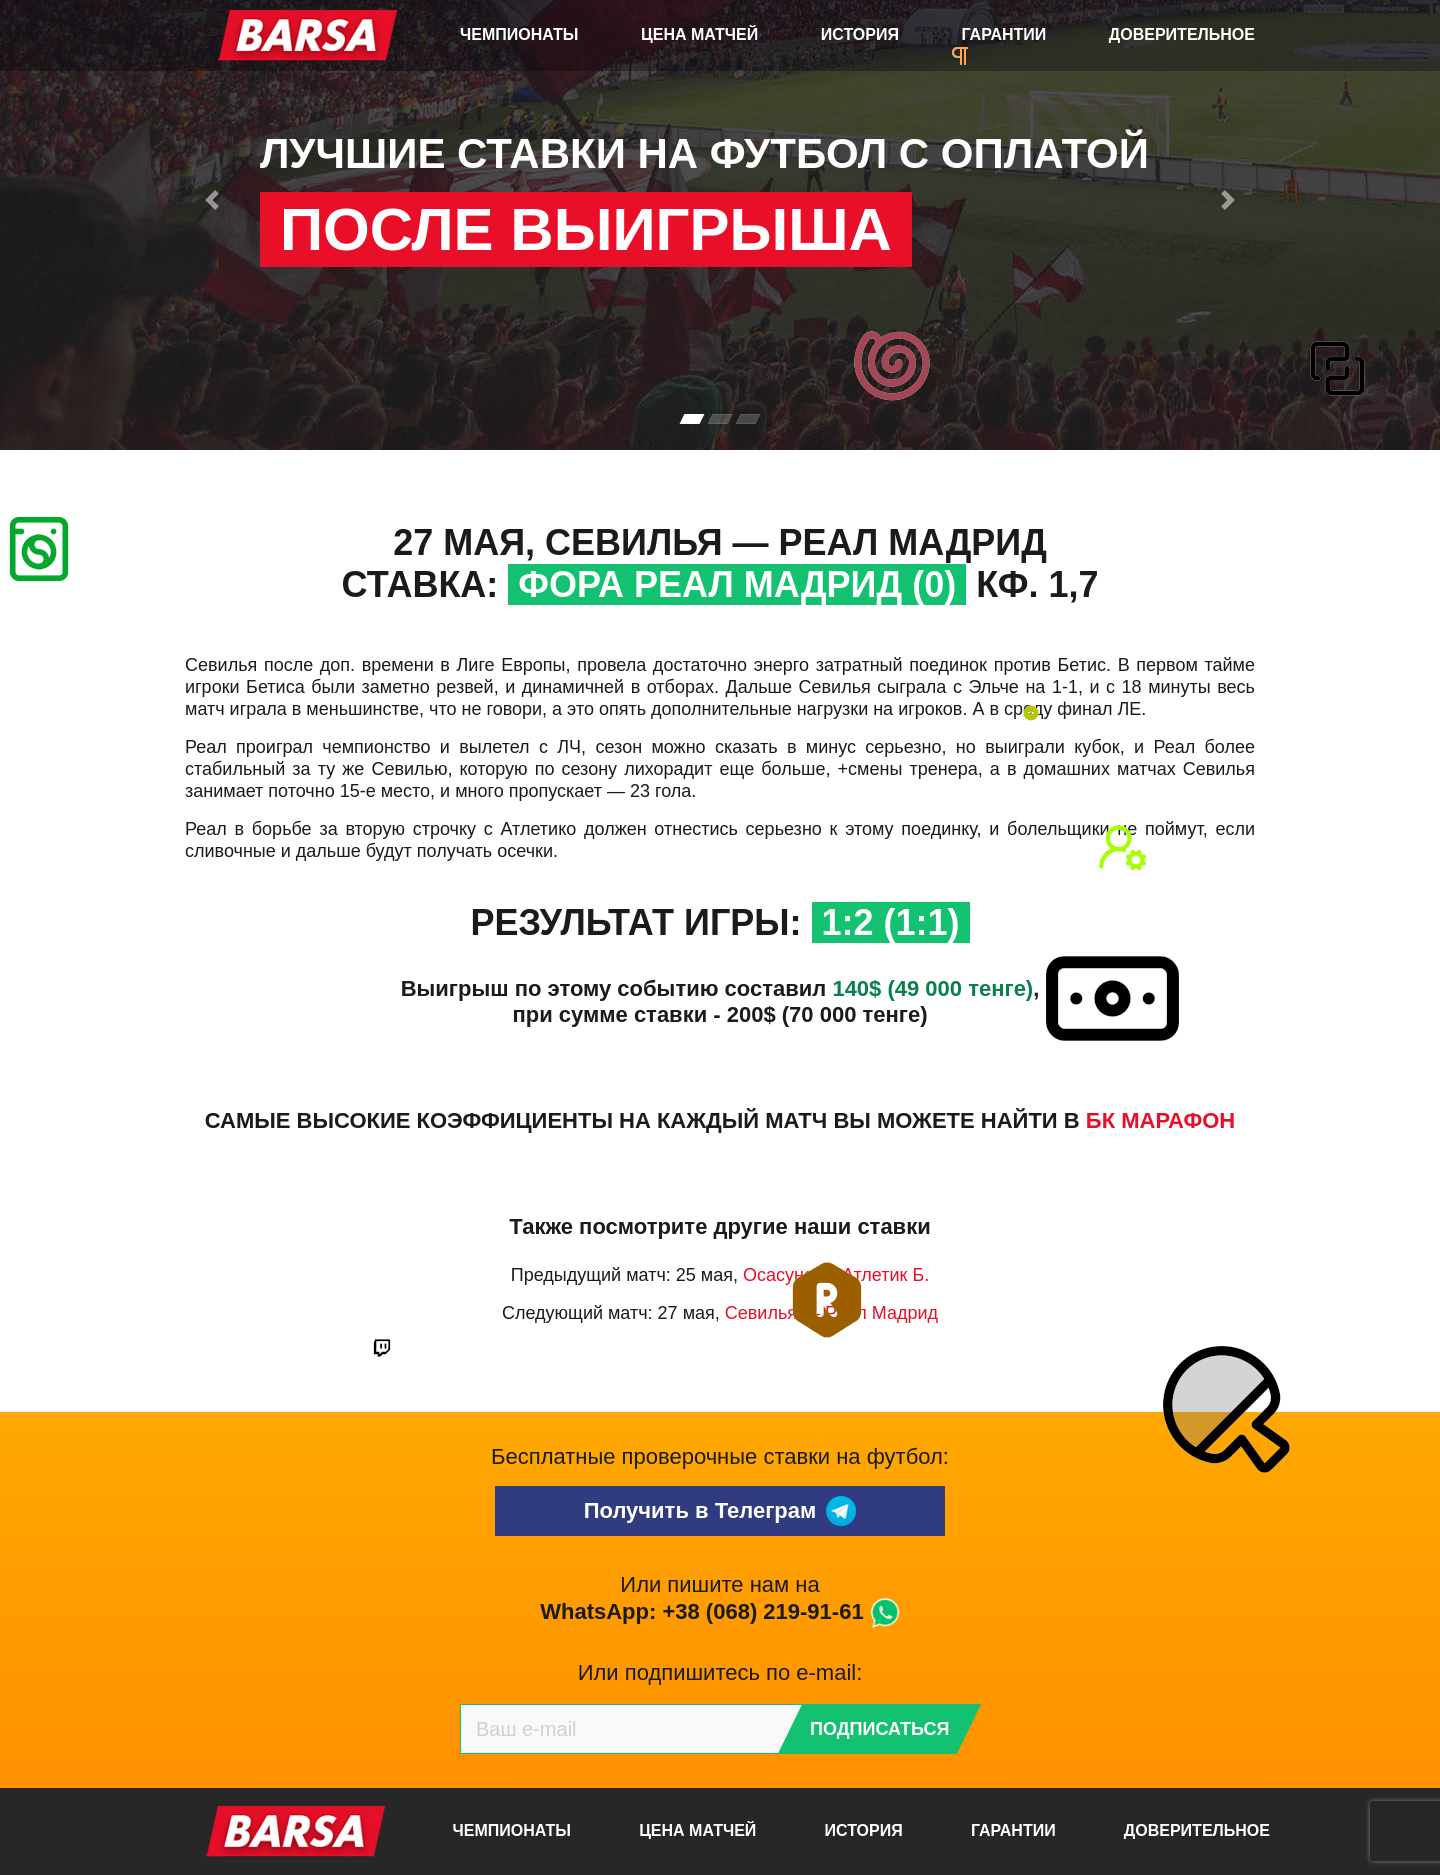  Describe the element at coordinates (960, 56) in the screenshot. I see `toggle paragraph formatting options` at that location.